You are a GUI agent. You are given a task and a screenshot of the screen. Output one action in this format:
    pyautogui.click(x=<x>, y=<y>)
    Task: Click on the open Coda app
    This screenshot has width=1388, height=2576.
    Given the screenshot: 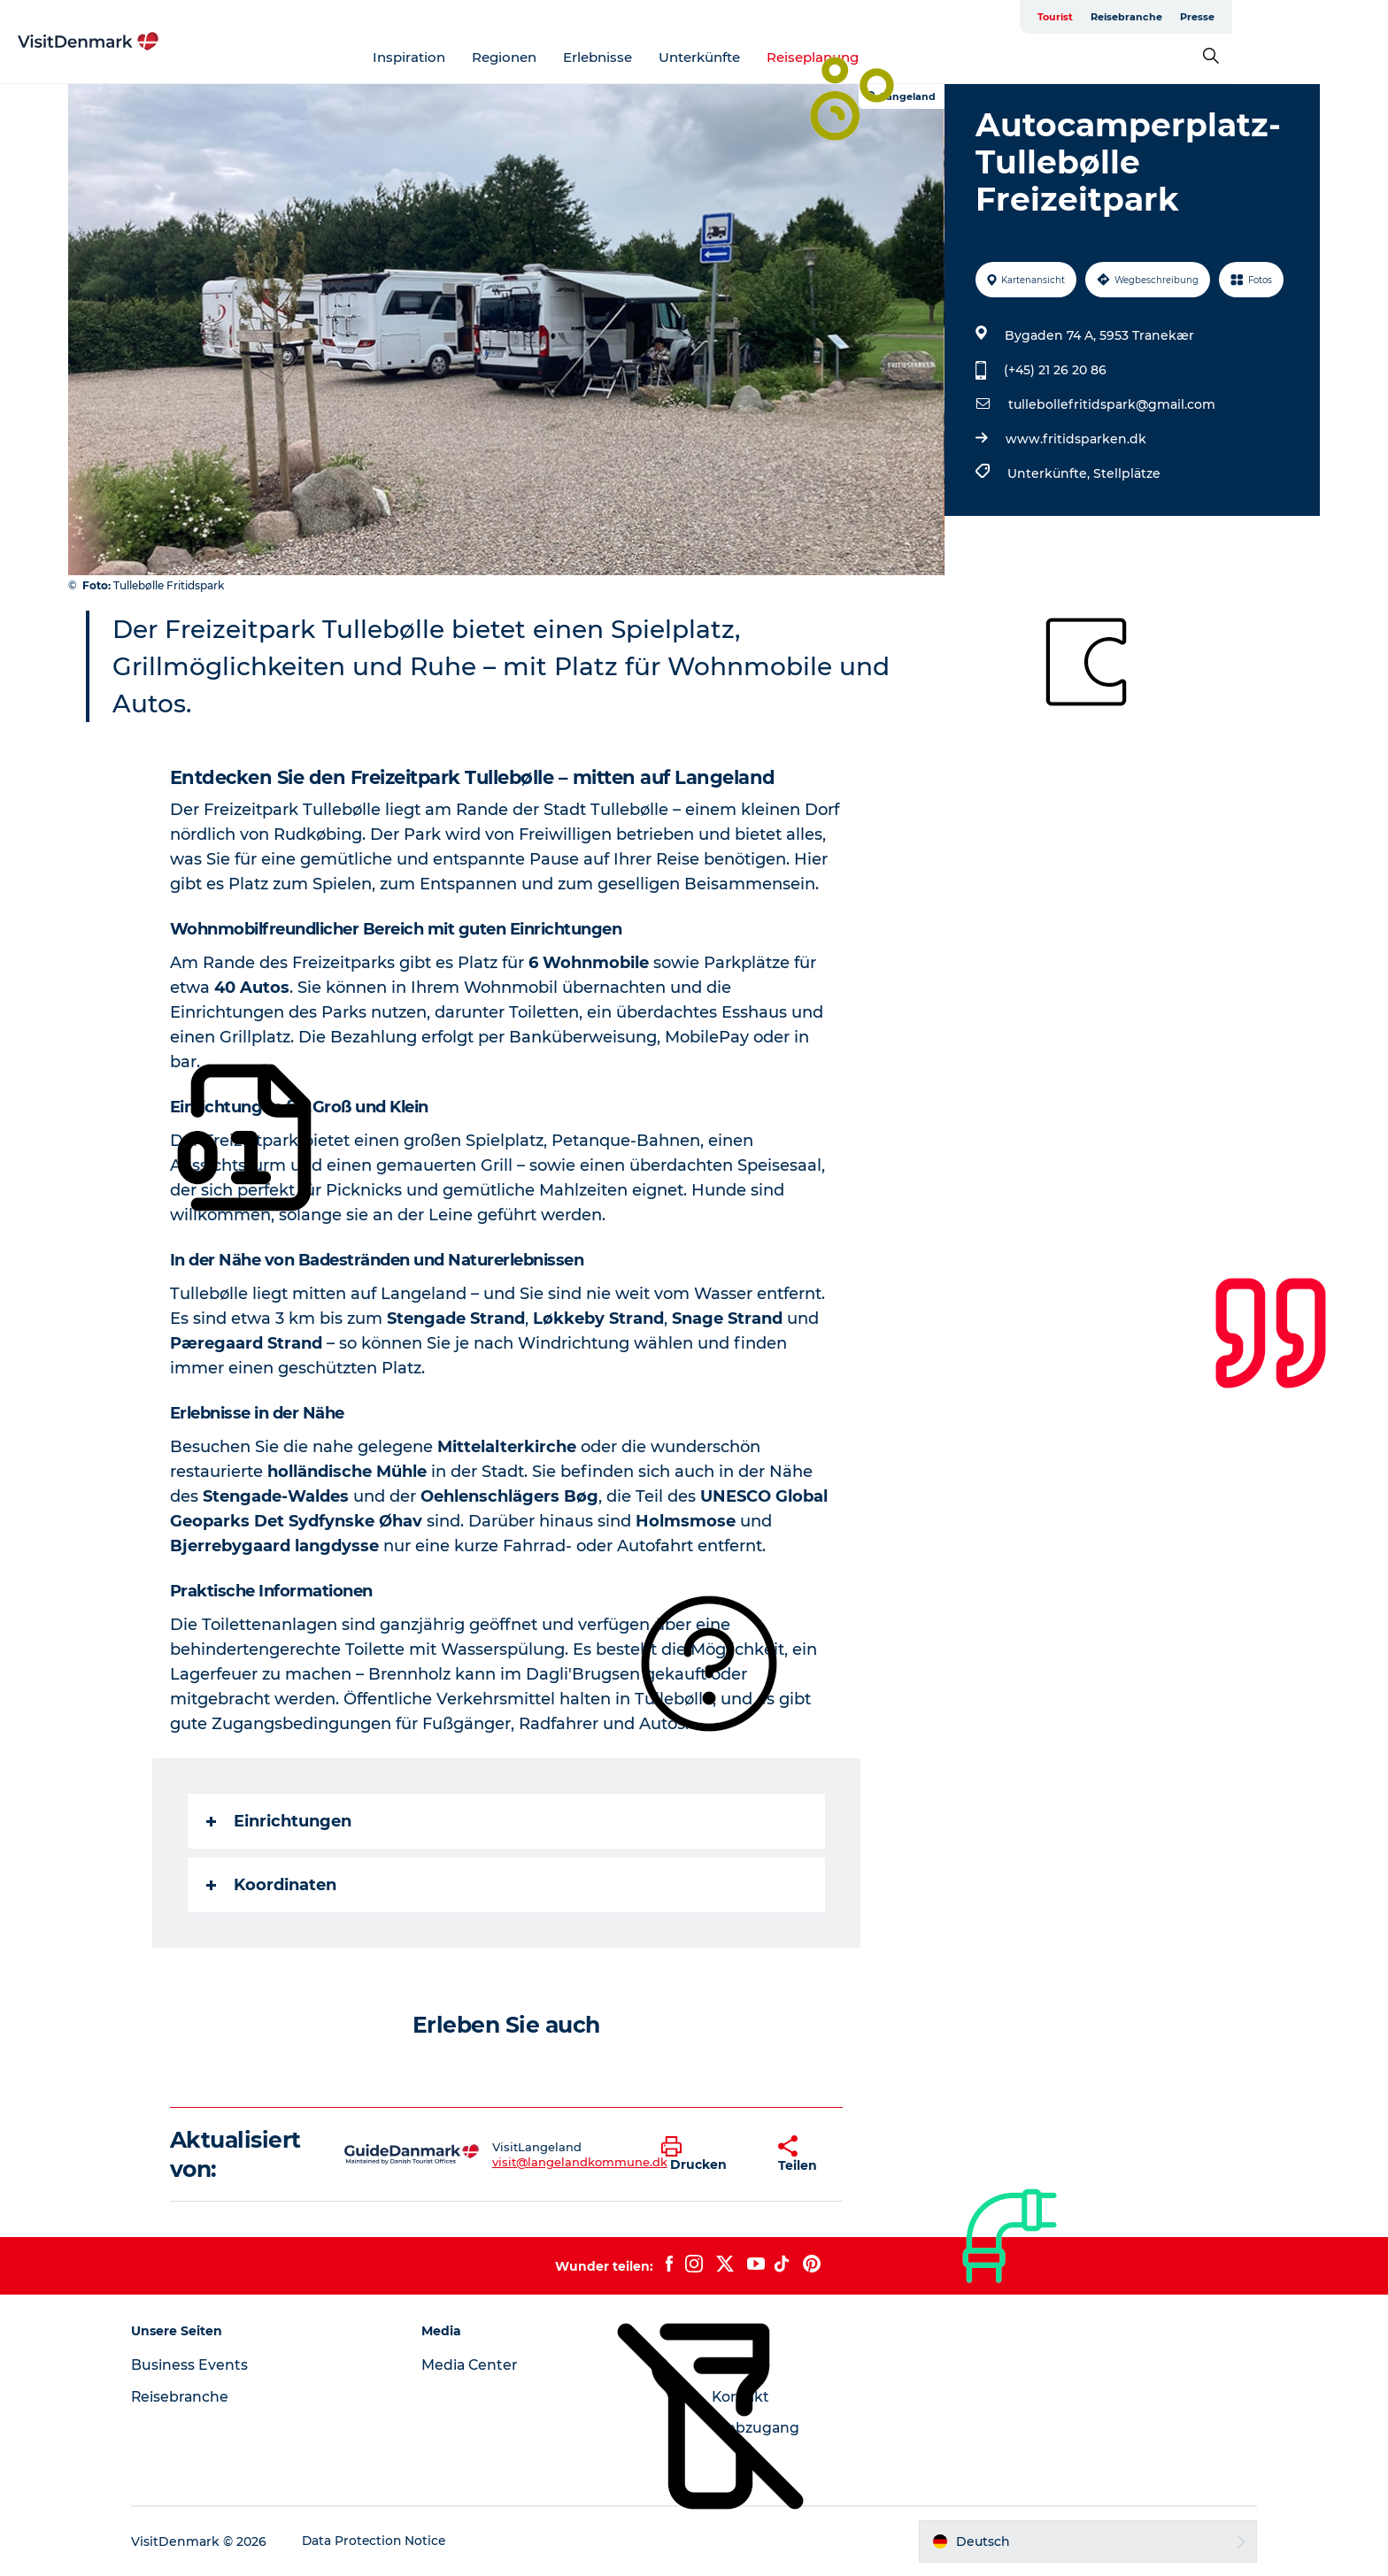 What is the action you would take?
    pyautogui.click(x=1086, y=662)
    